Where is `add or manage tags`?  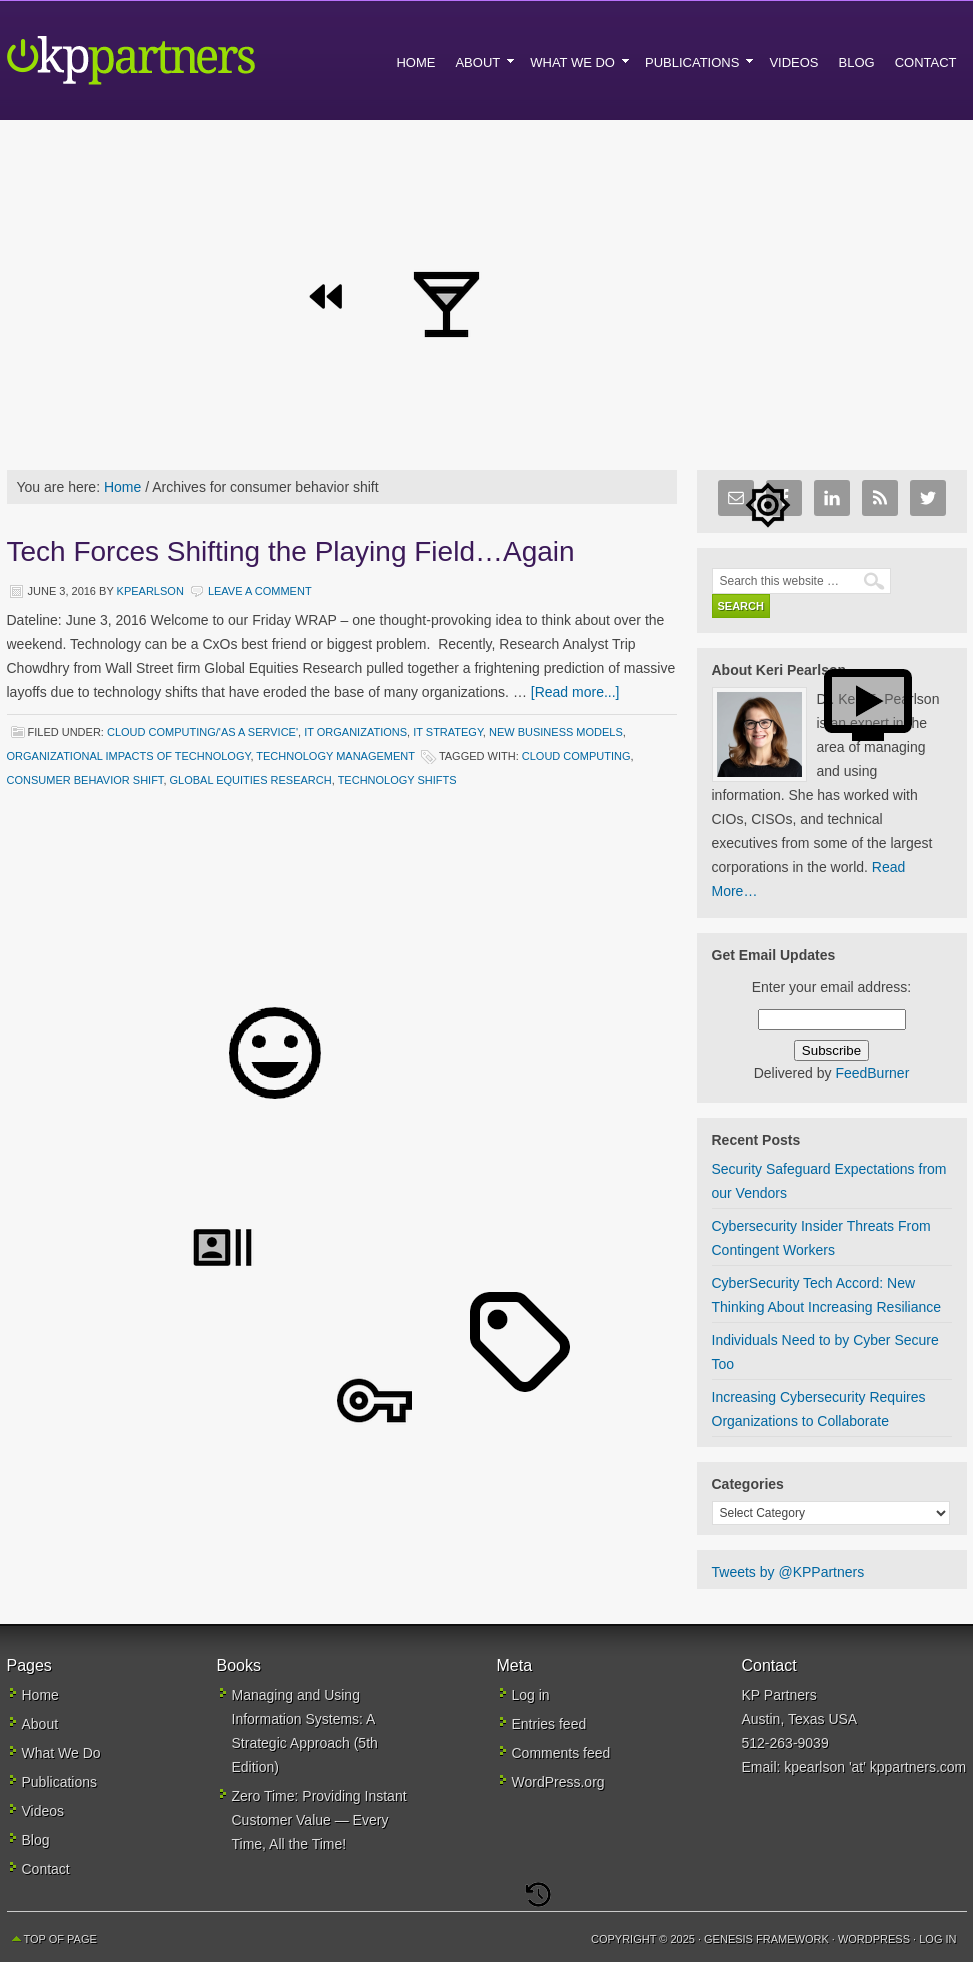 add or manage tags is located at coordinates (520, 1342).